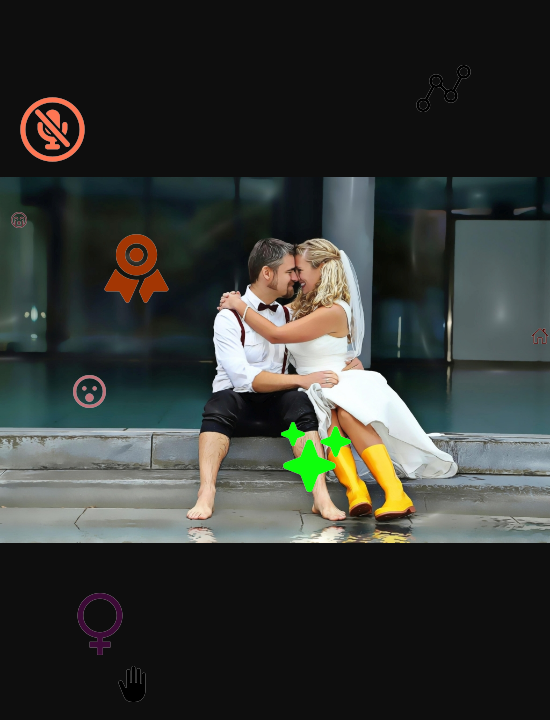 The height and width of the screenshot is (720, 550). I want to click on surprised or shocked reaction emoji, so click(89, 391).